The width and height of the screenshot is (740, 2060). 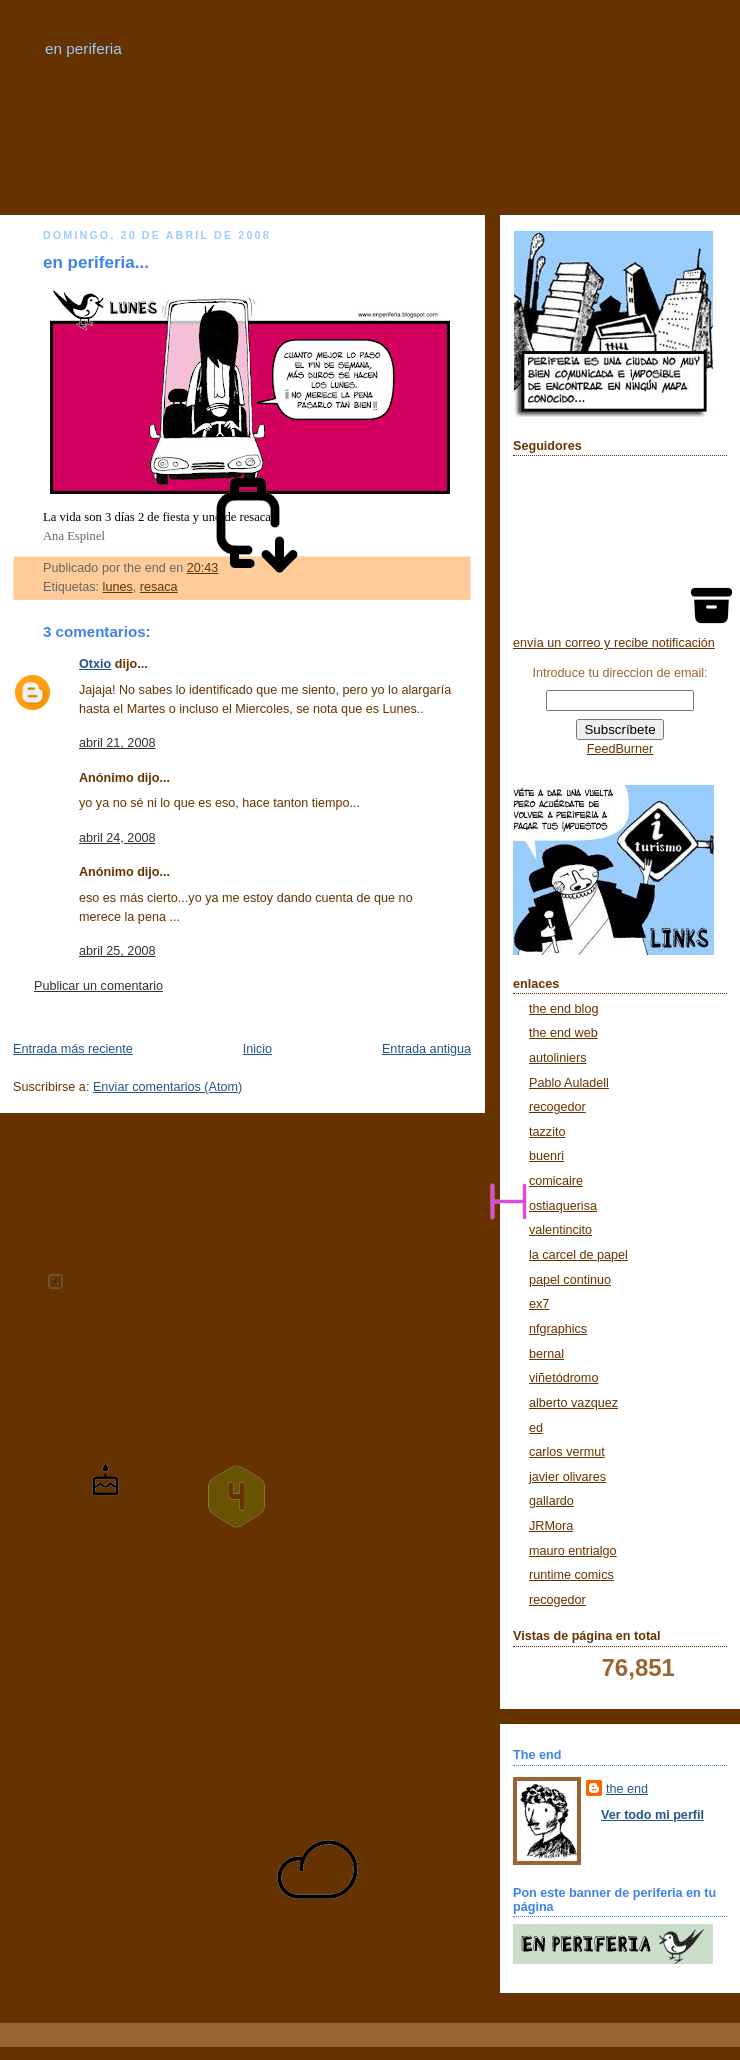 What do you see at coordinates (711, 605) in the screenshot?
I see `archive selected items` at bounding box center [711, 605].